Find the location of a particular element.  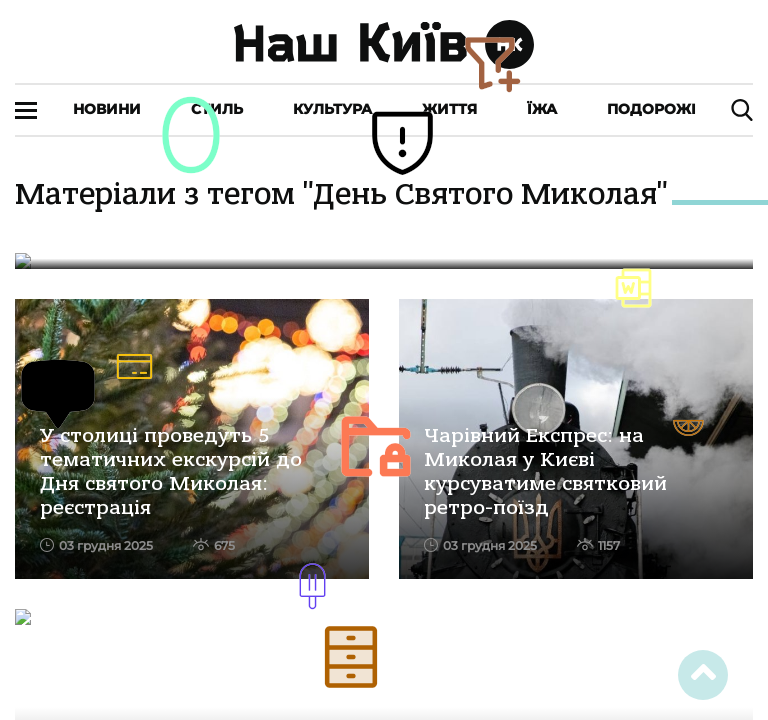

indicates citrus or fruit-related content is located at coordinates (688, 425).